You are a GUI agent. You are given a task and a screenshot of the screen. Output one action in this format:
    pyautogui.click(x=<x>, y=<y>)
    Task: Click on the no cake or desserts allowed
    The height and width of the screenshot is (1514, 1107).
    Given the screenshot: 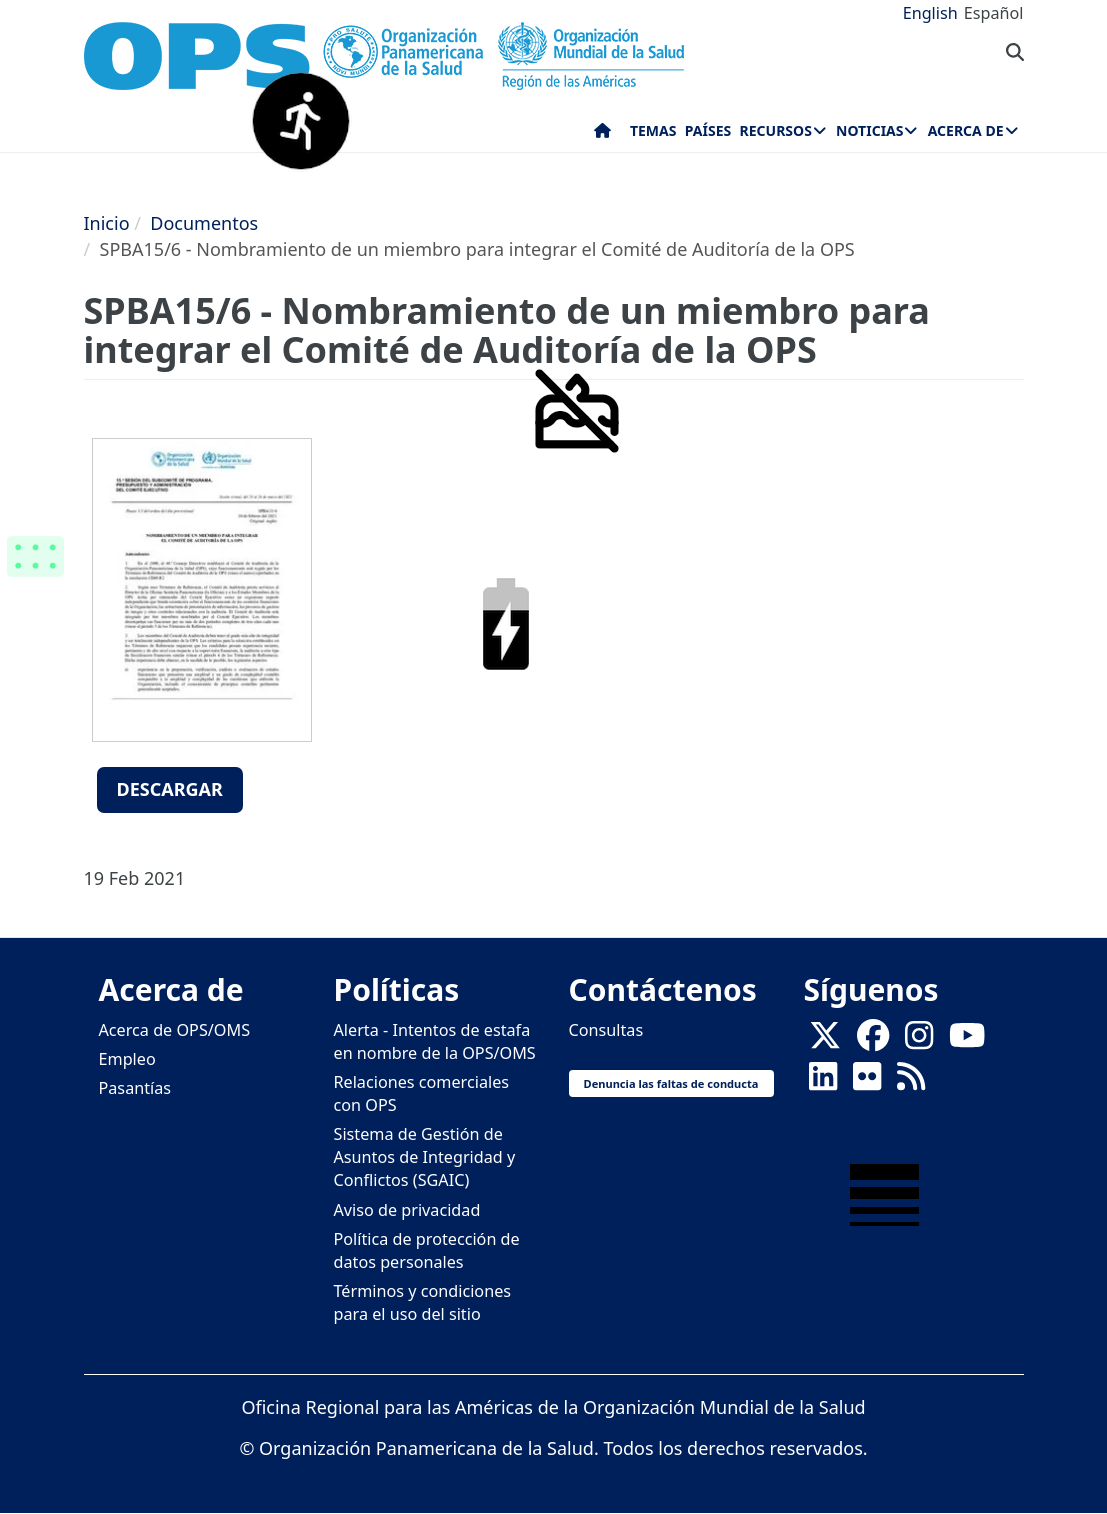 What is the action you would take?
    pyautogui.click(x=577, y=411)
    